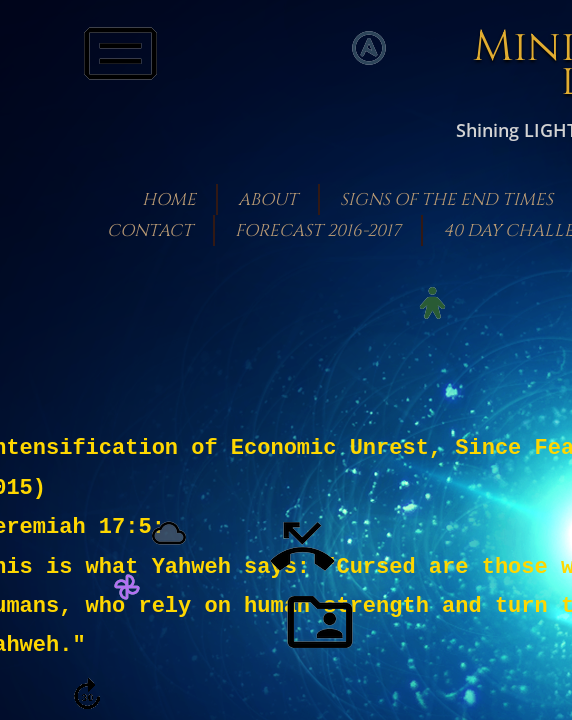  I want to click on open google photos, so click(127, 587).